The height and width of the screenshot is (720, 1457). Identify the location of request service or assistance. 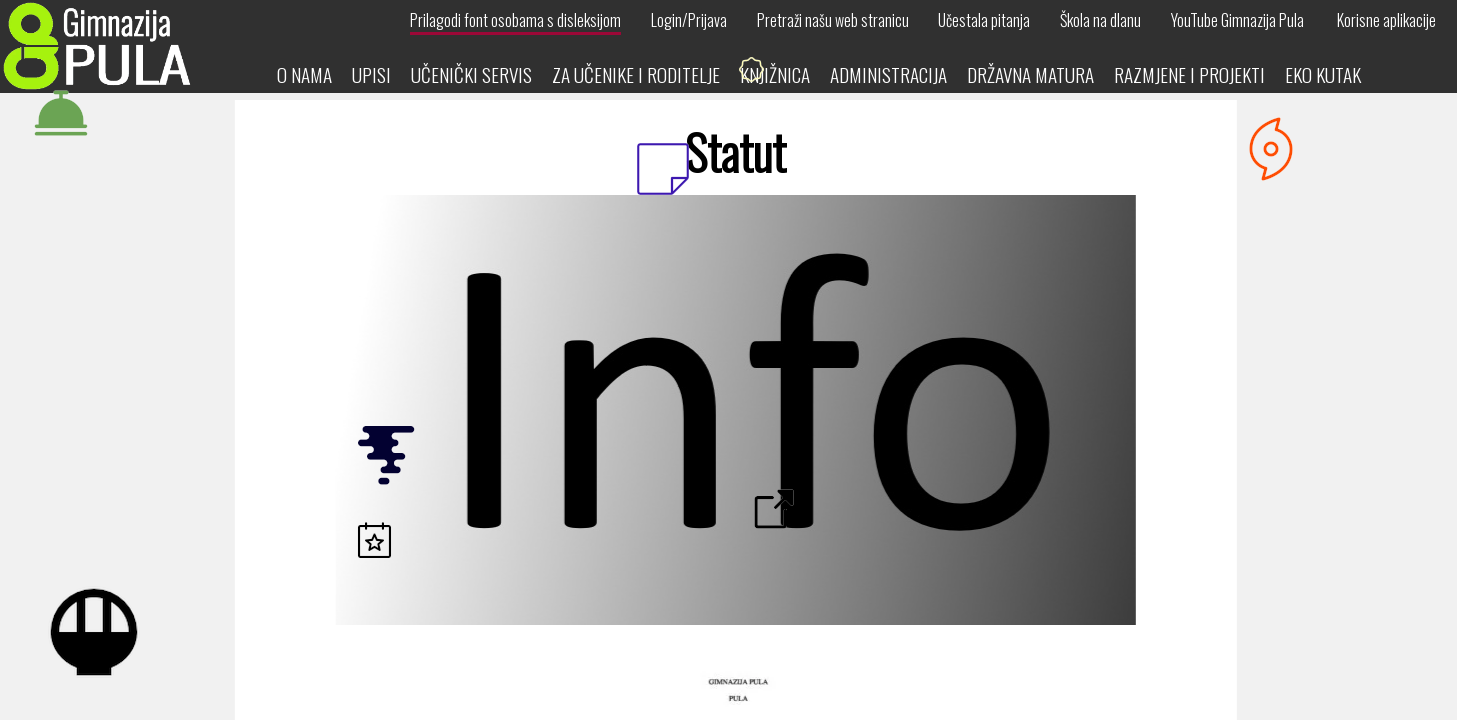
(61, 115).